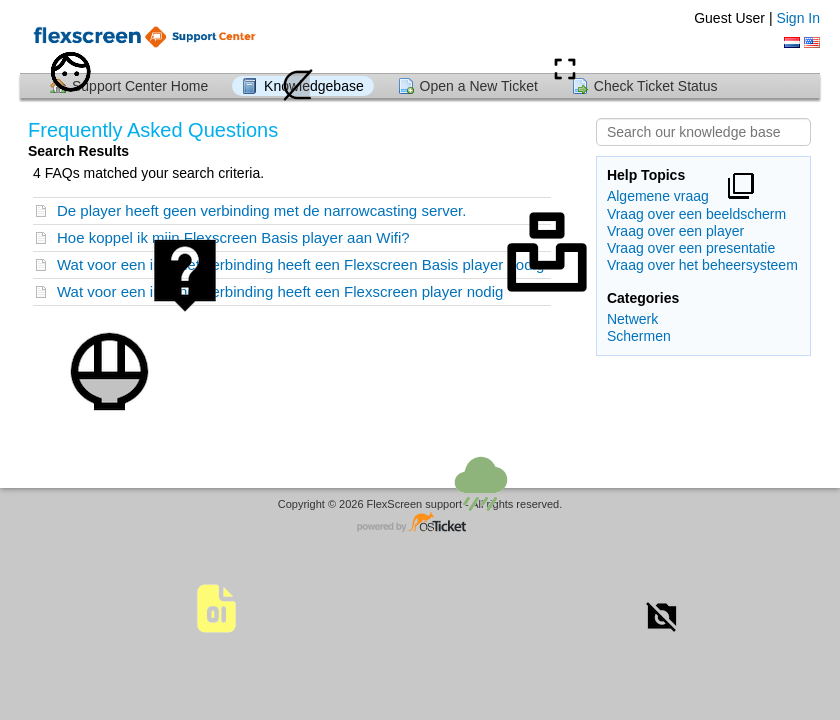  Describe the element at coordinates (481, 484) in the screenshot. I see `indicates rainy weather conditions` at that location.